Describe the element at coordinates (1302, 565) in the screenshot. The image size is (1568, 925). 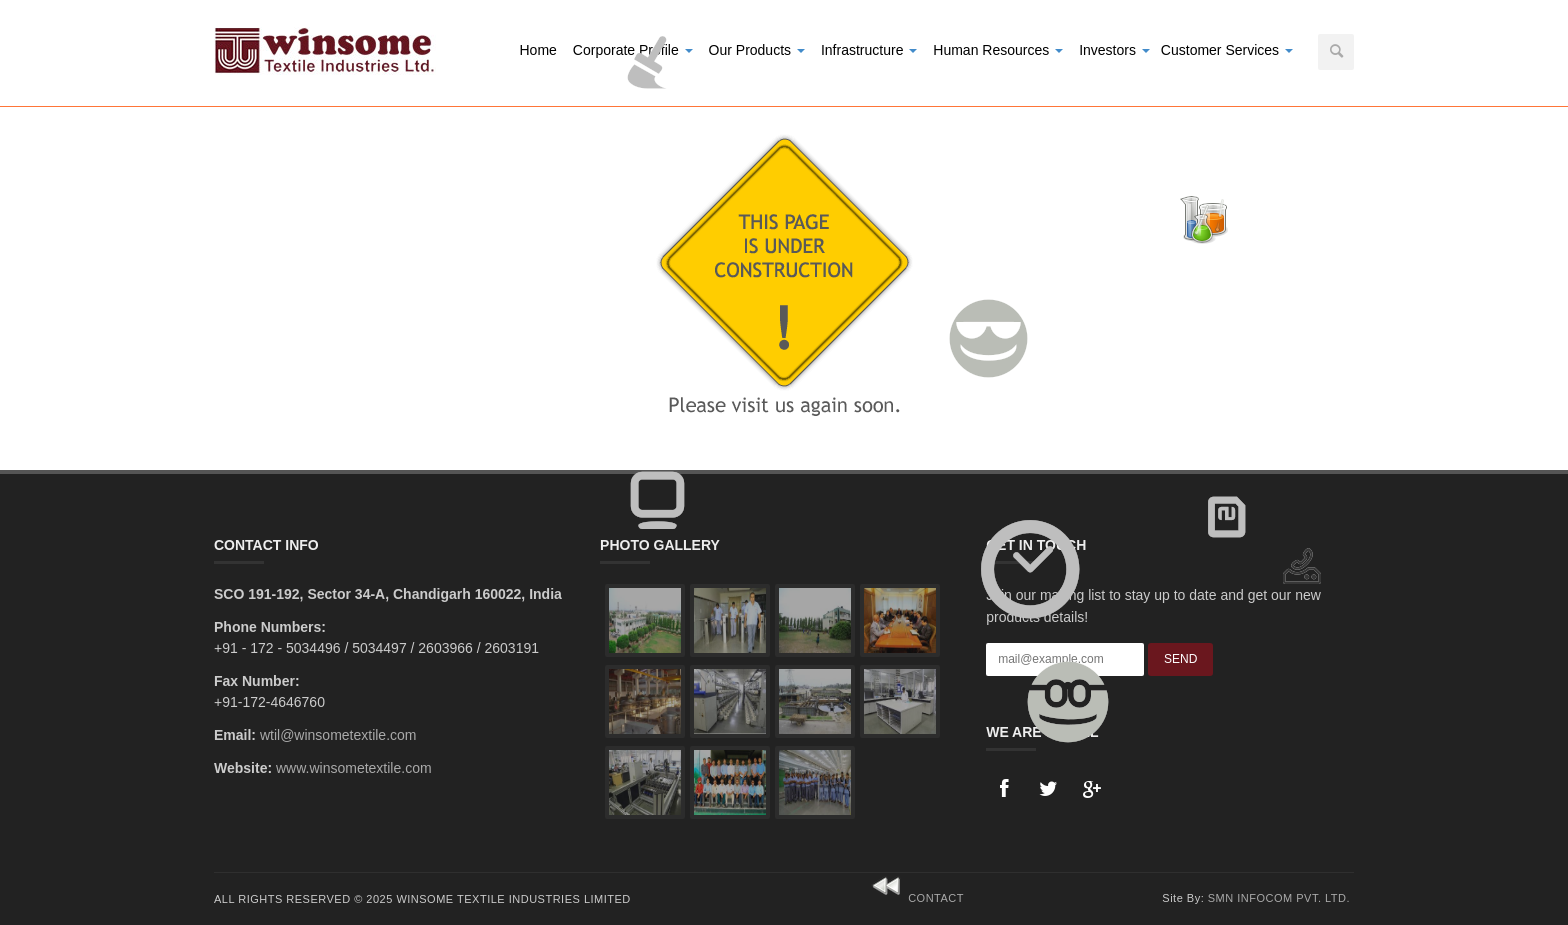
I see `indicates modem or dial-up connection status` at that location.